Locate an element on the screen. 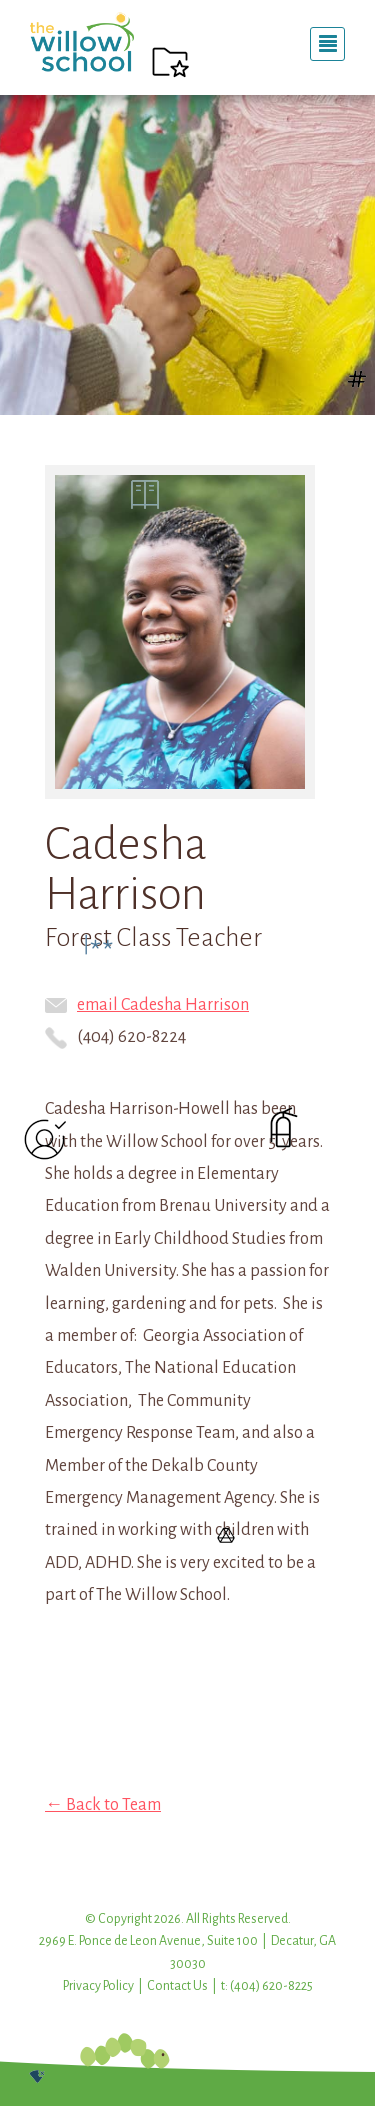 The height and width of the screenshot is (2106, 375). access storage lockers is located at coordinates (145, 494).